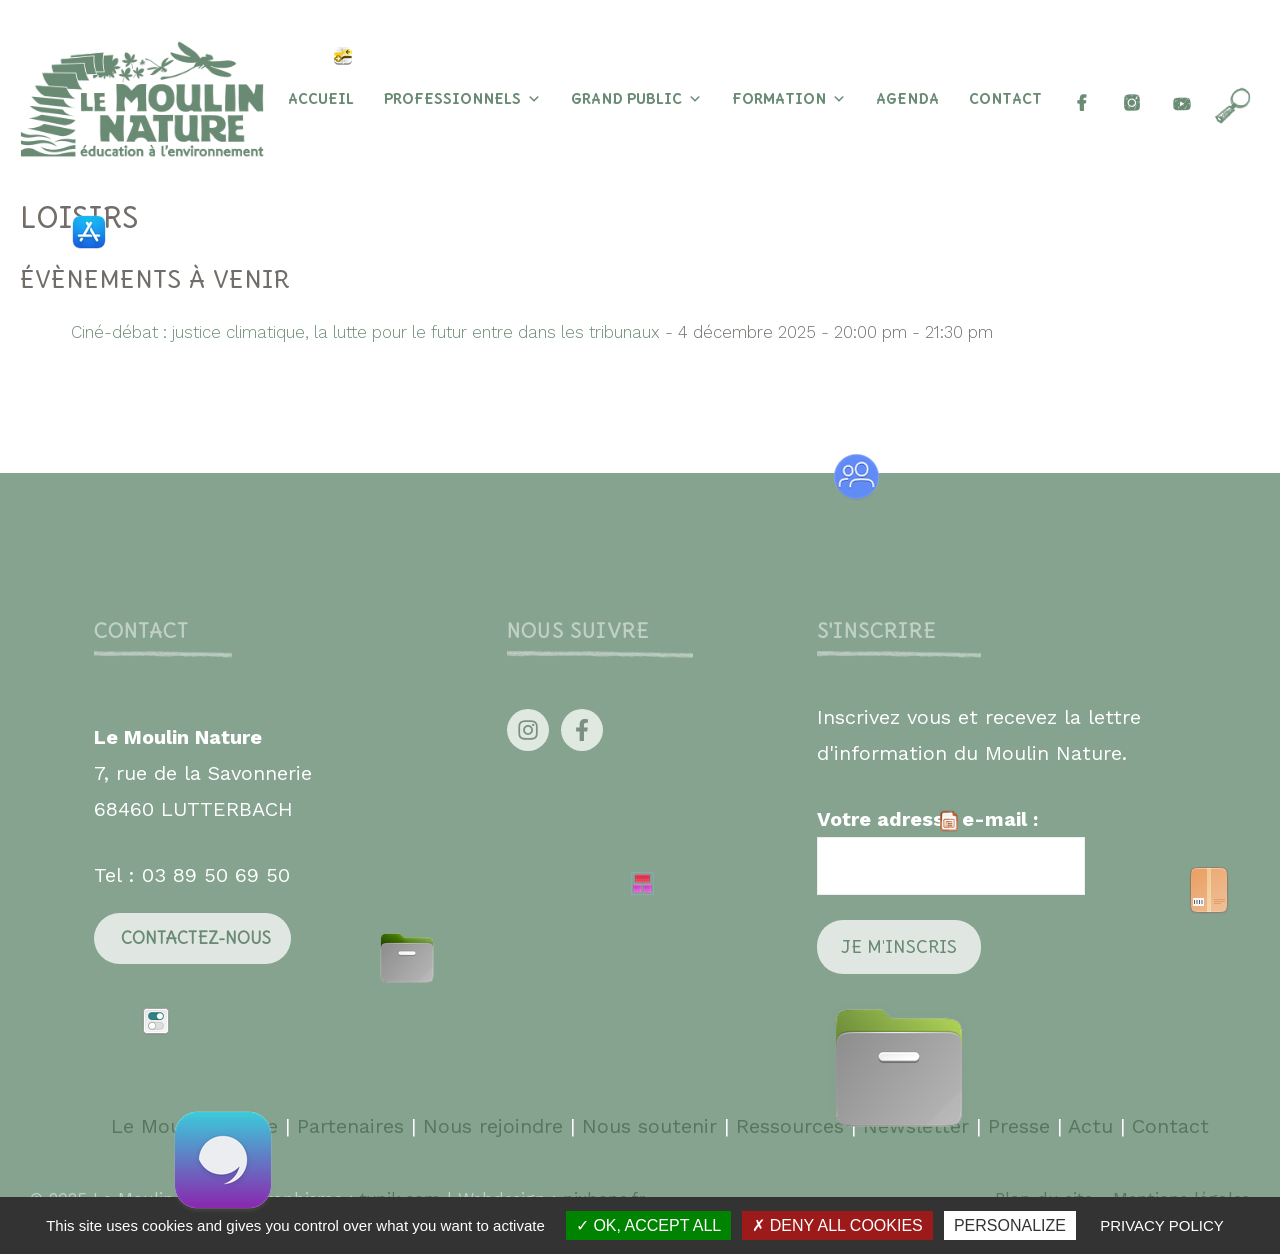 This screenshot has width=1280, height=1254. What do you see at coordinates (156, 1021) in the screenshot?
I see `open system settings or preferences` at bounding box center [156, 1021].